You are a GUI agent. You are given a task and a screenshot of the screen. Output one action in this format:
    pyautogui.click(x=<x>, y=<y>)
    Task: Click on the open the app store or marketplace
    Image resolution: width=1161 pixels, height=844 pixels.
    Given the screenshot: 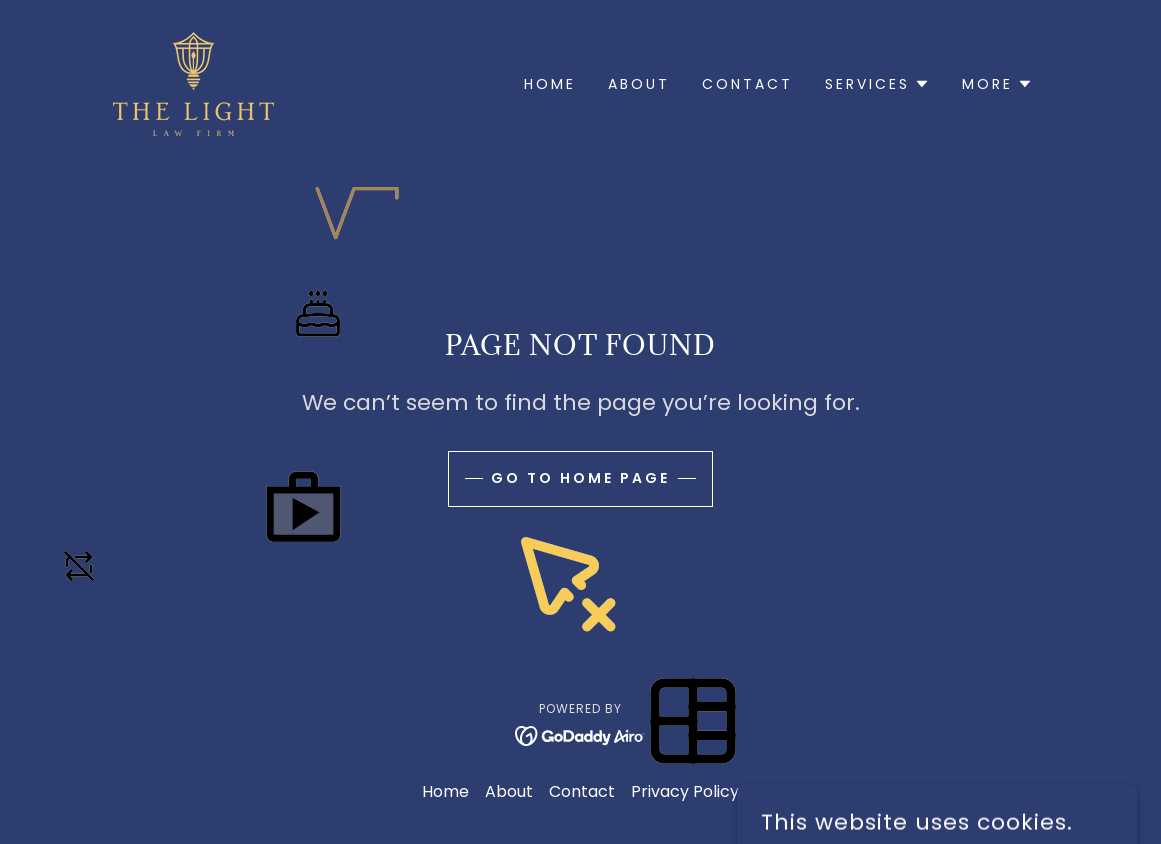 What is the action you would take?
    pyautogui.click(x=303, y=508)
    